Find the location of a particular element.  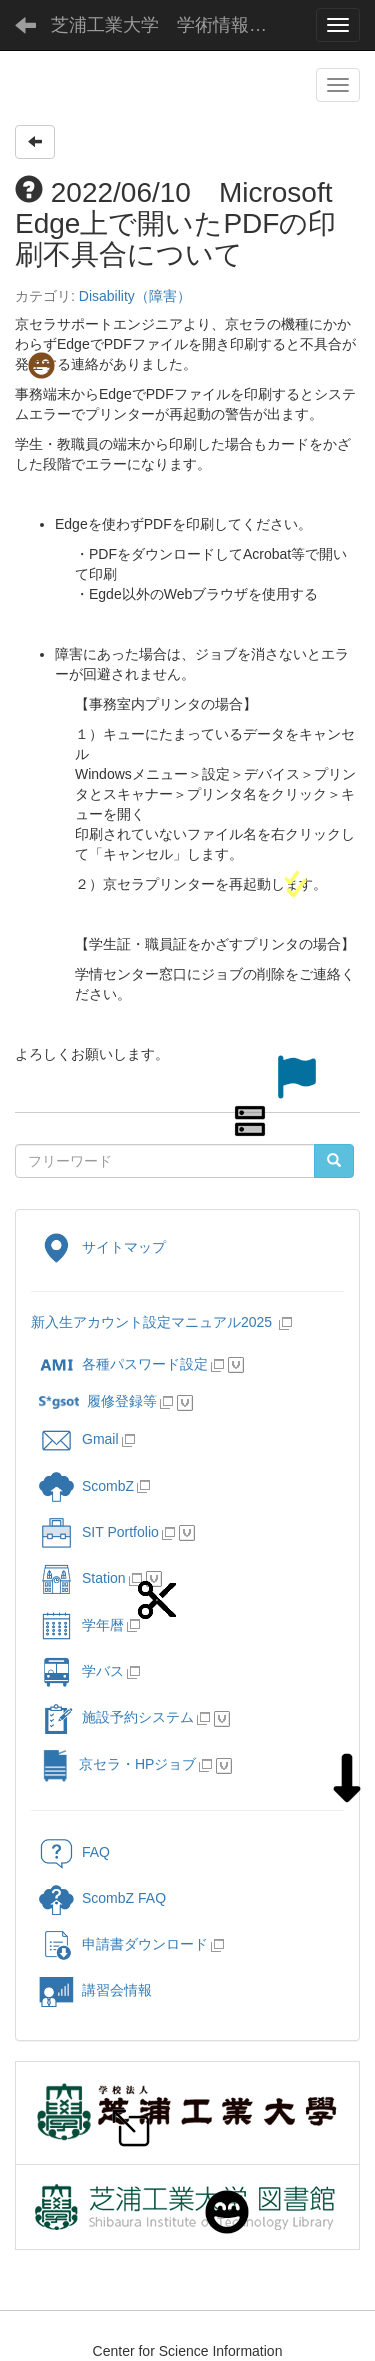

navigate back to previous screen or parent folder is located at coordinates (131, 2128).